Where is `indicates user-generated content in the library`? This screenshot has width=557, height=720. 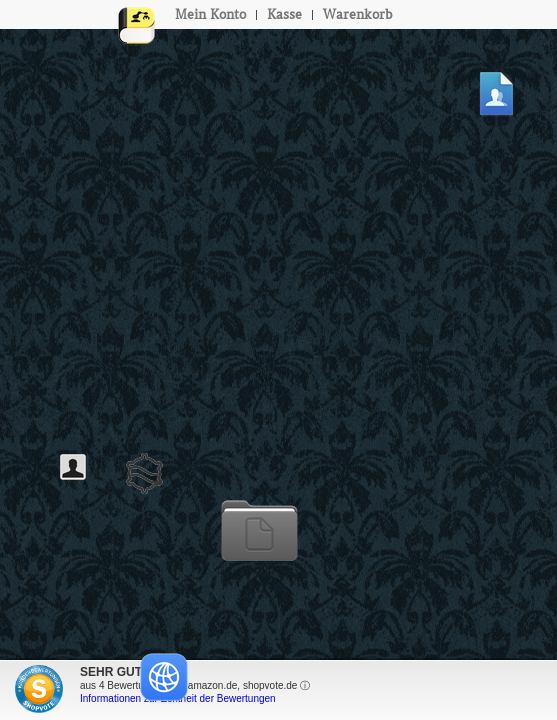
indicates user-generated content in the library is located at coordinates (57, 451).